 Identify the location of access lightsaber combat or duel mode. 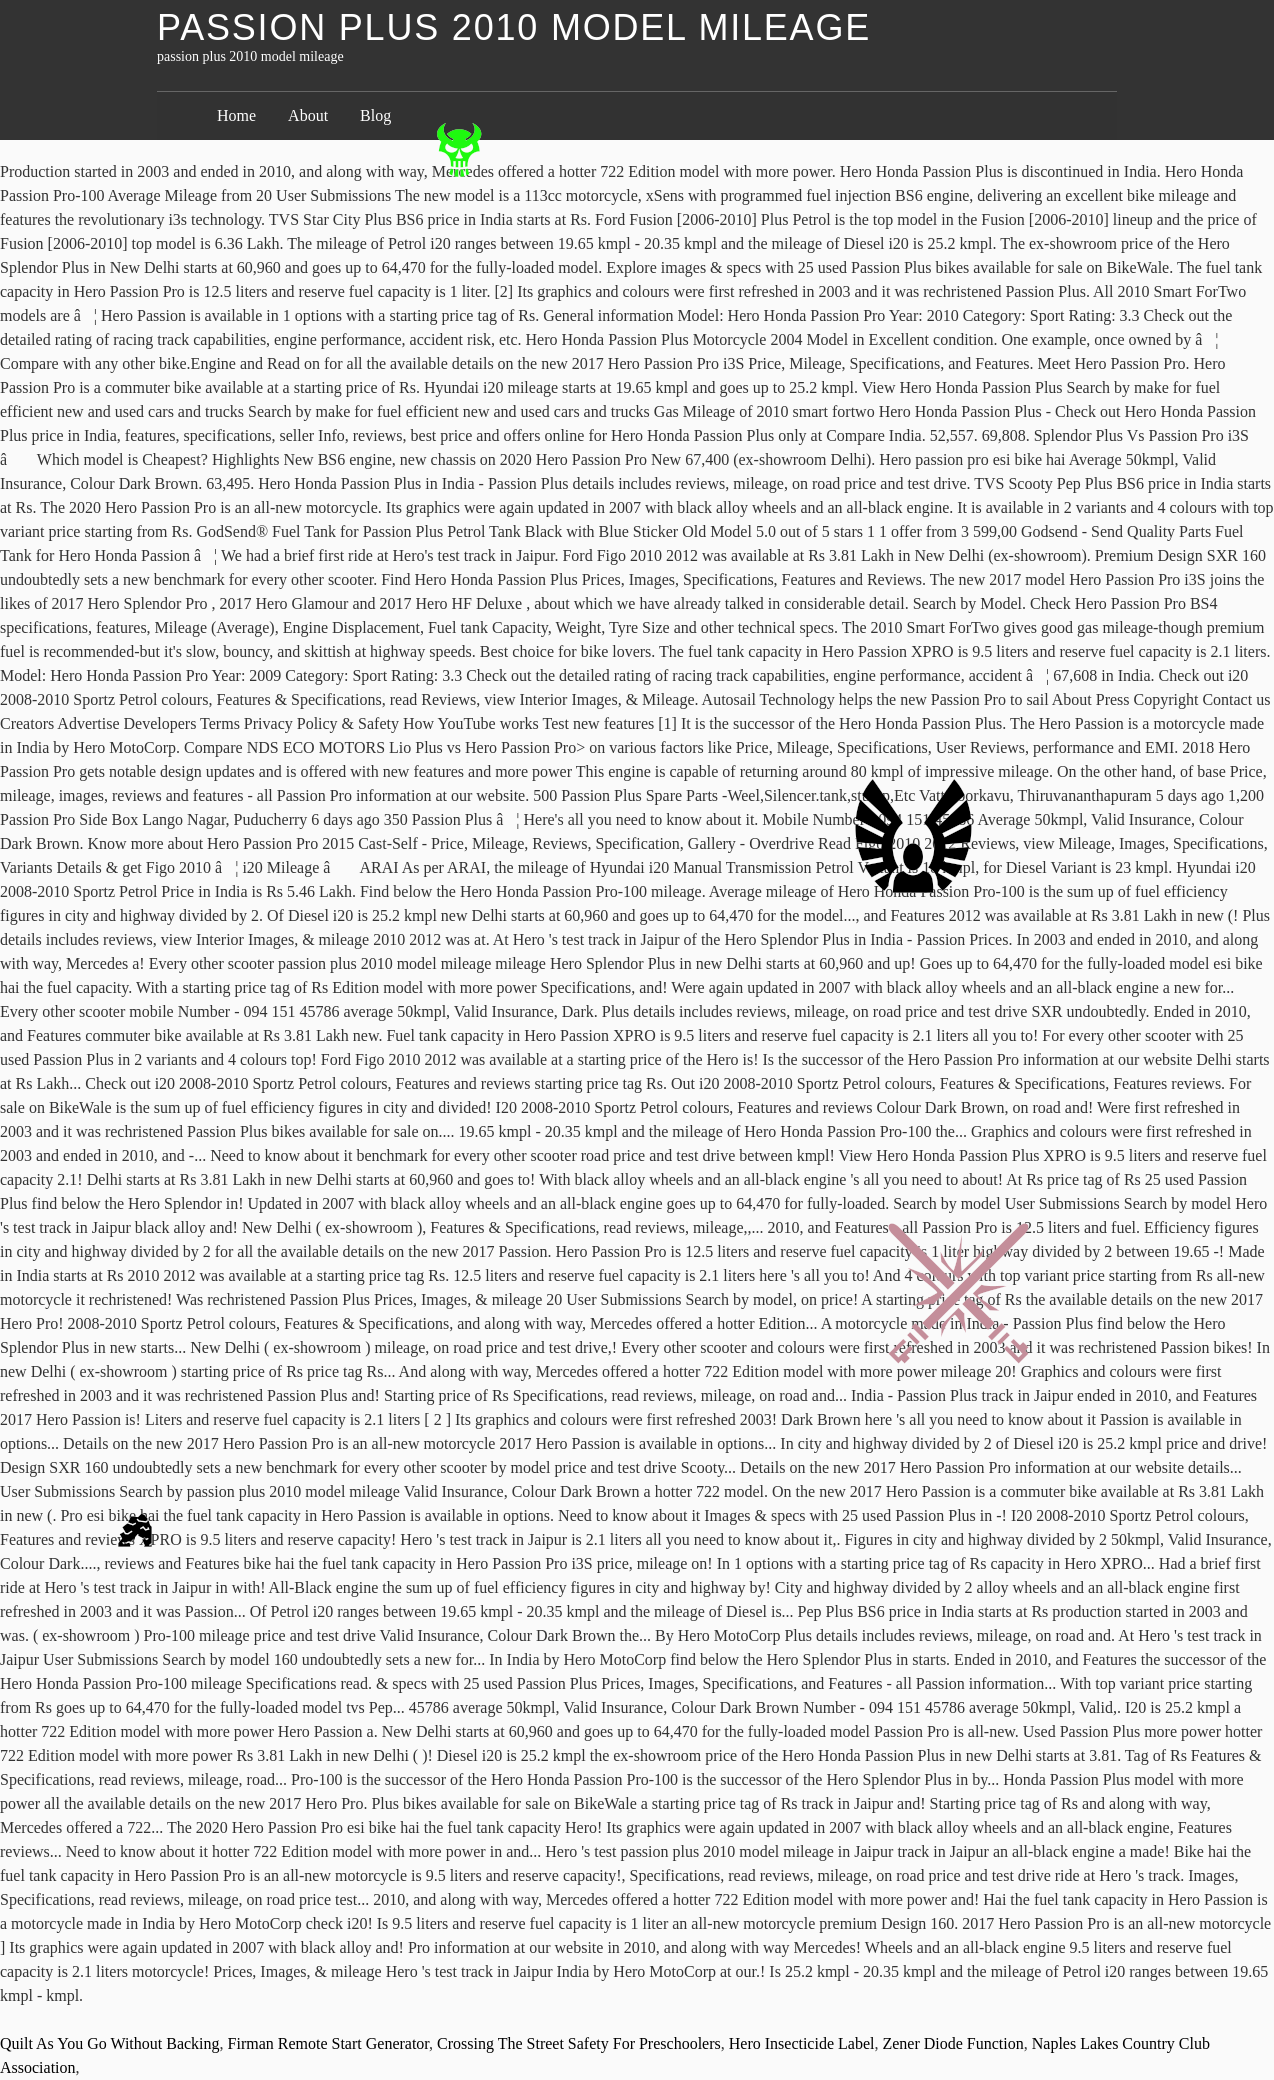
(958, 1293).